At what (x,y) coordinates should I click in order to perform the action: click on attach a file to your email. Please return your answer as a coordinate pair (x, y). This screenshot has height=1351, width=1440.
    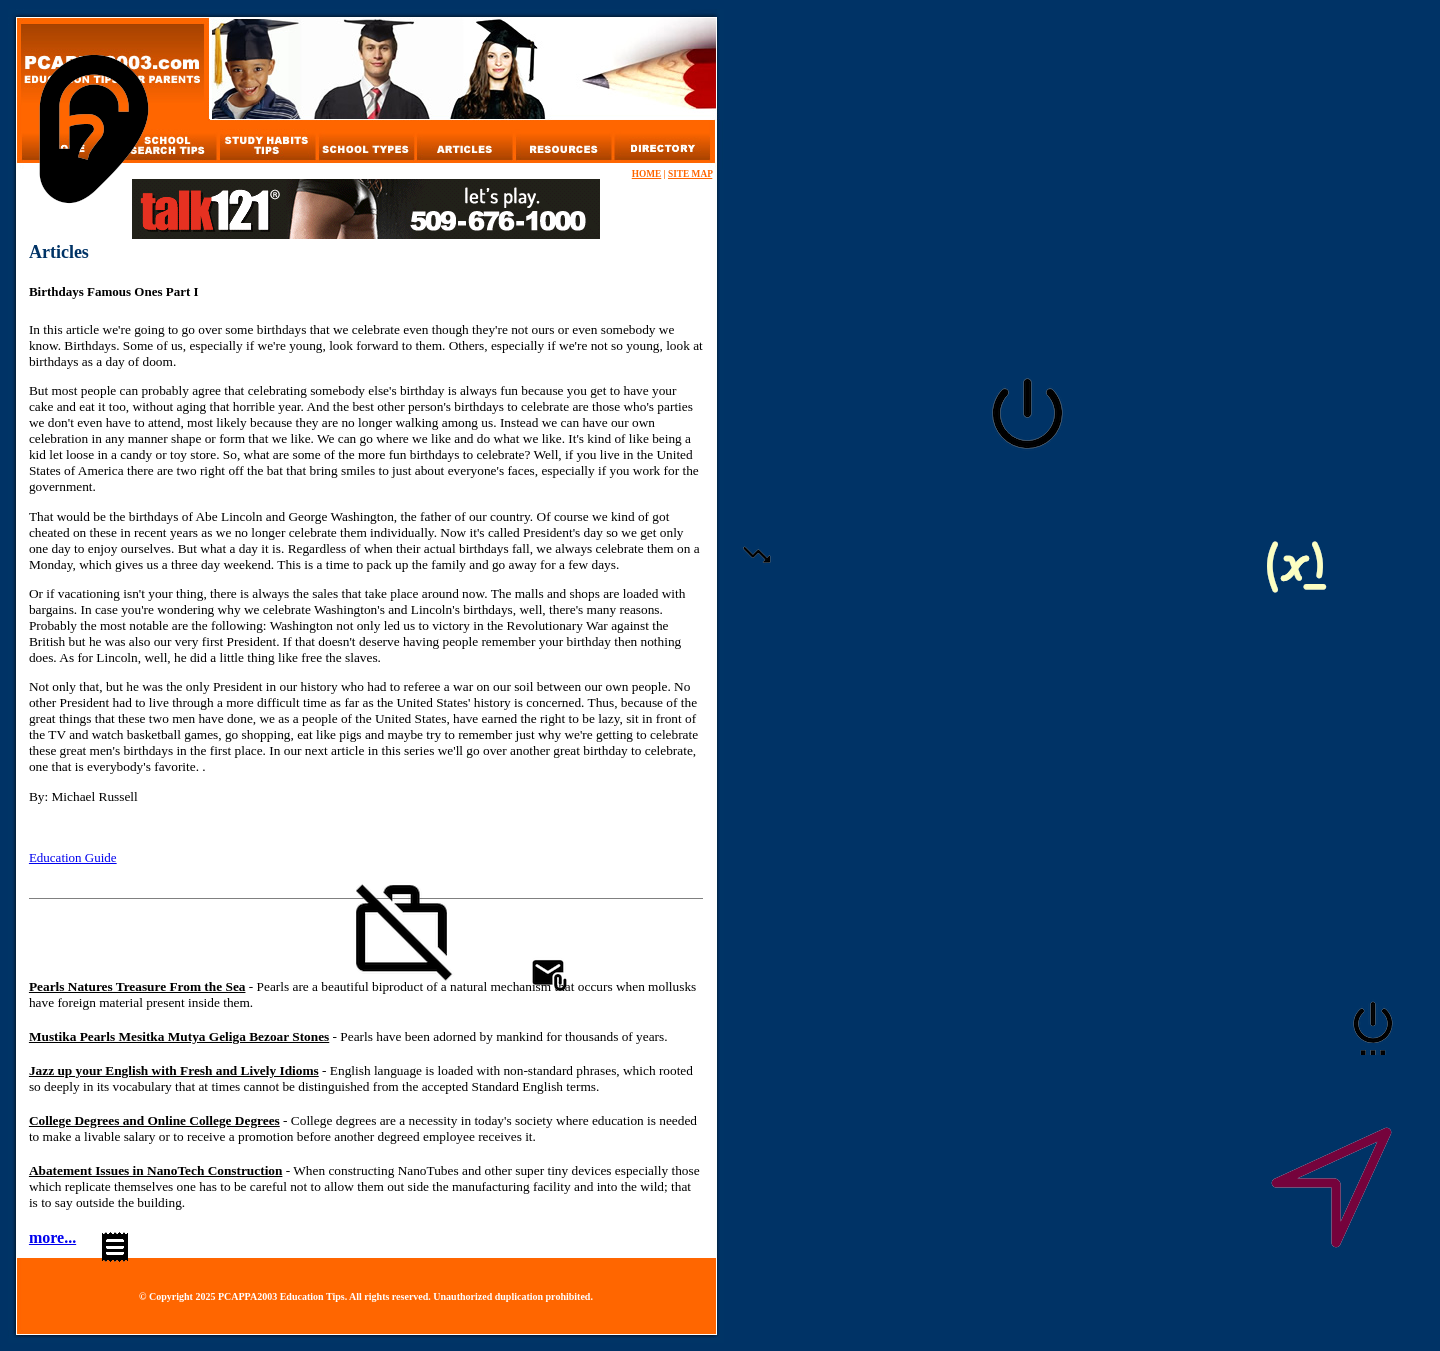
    Looking at the image, I should click on (549, 975).